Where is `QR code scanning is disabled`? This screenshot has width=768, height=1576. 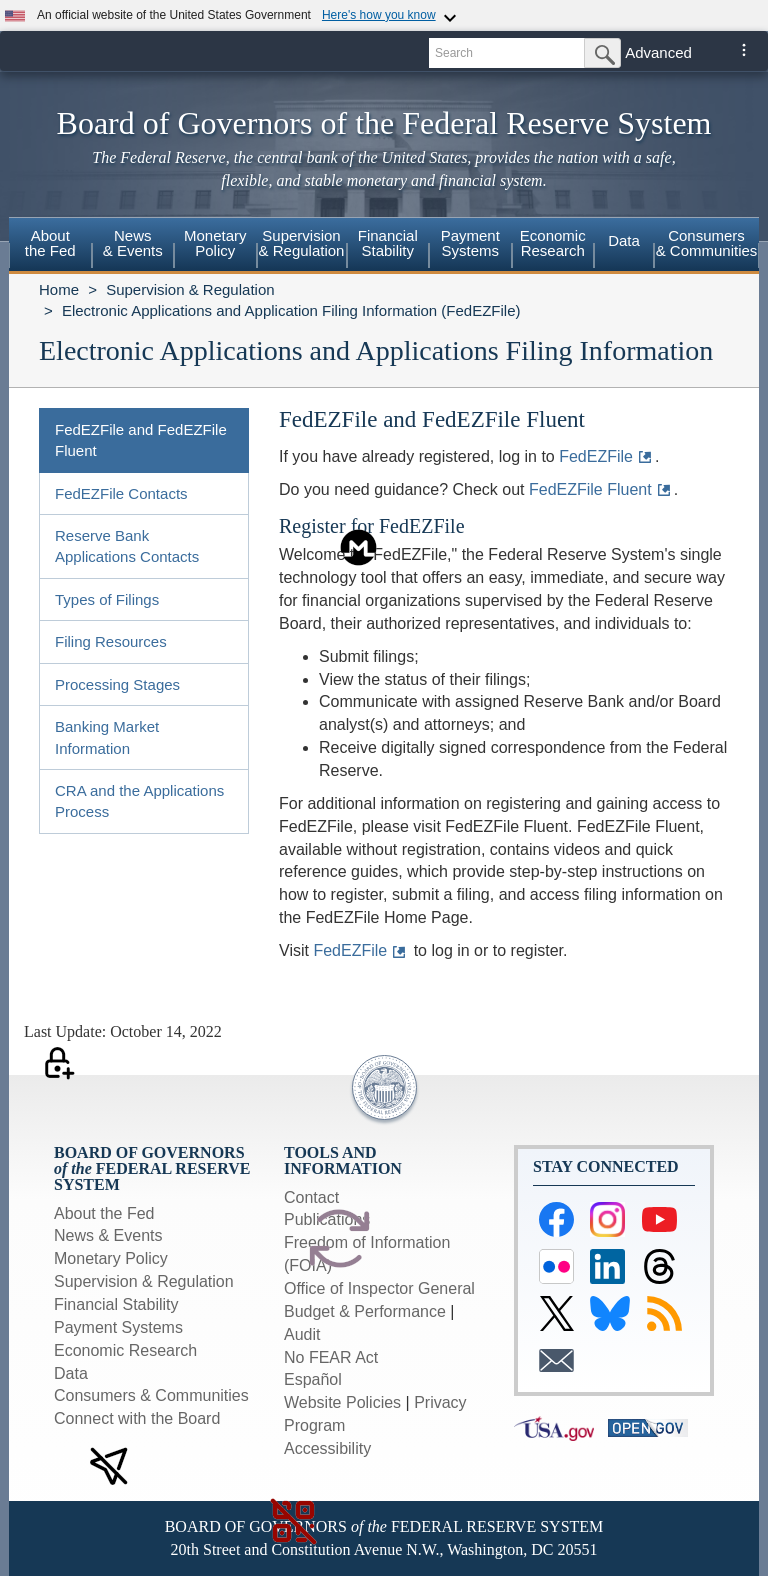
QR code scanning is disabled is located at coordinates (293, 1521).